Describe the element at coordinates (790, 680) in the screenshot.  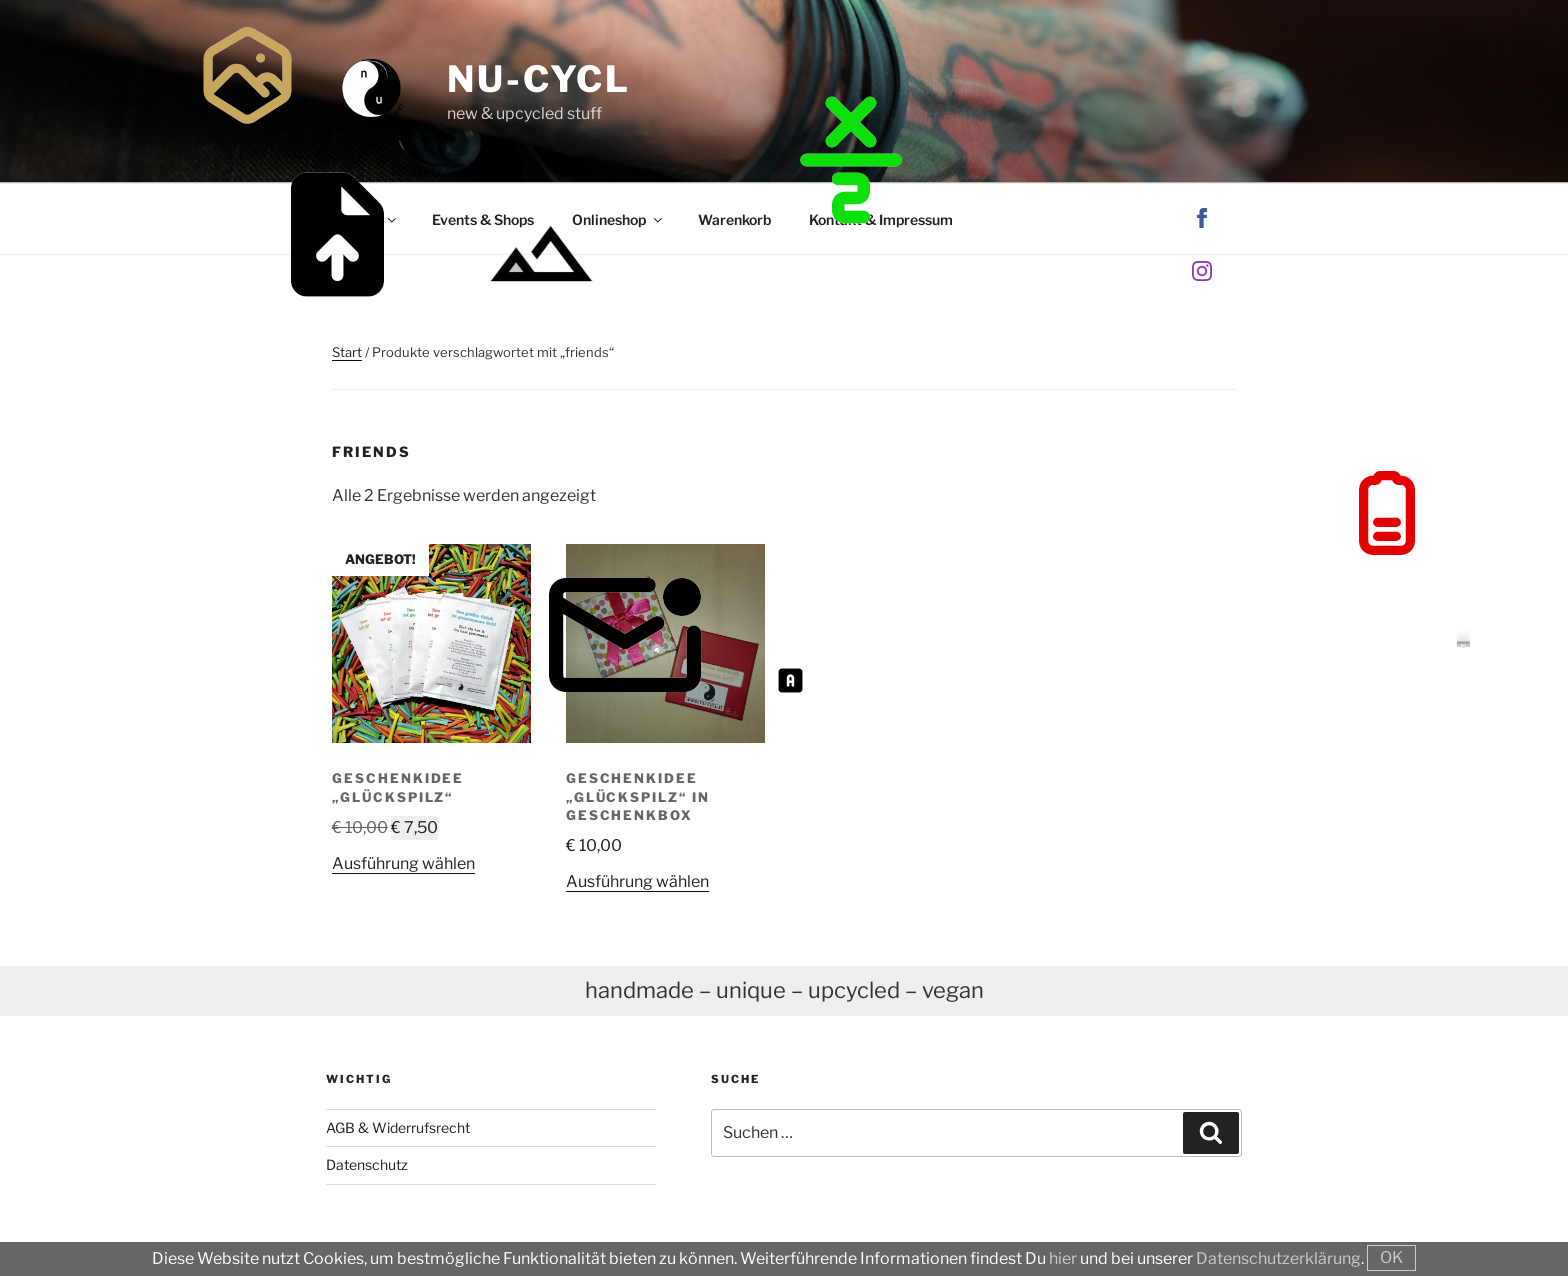
I see `select text formatting option A` at that location.